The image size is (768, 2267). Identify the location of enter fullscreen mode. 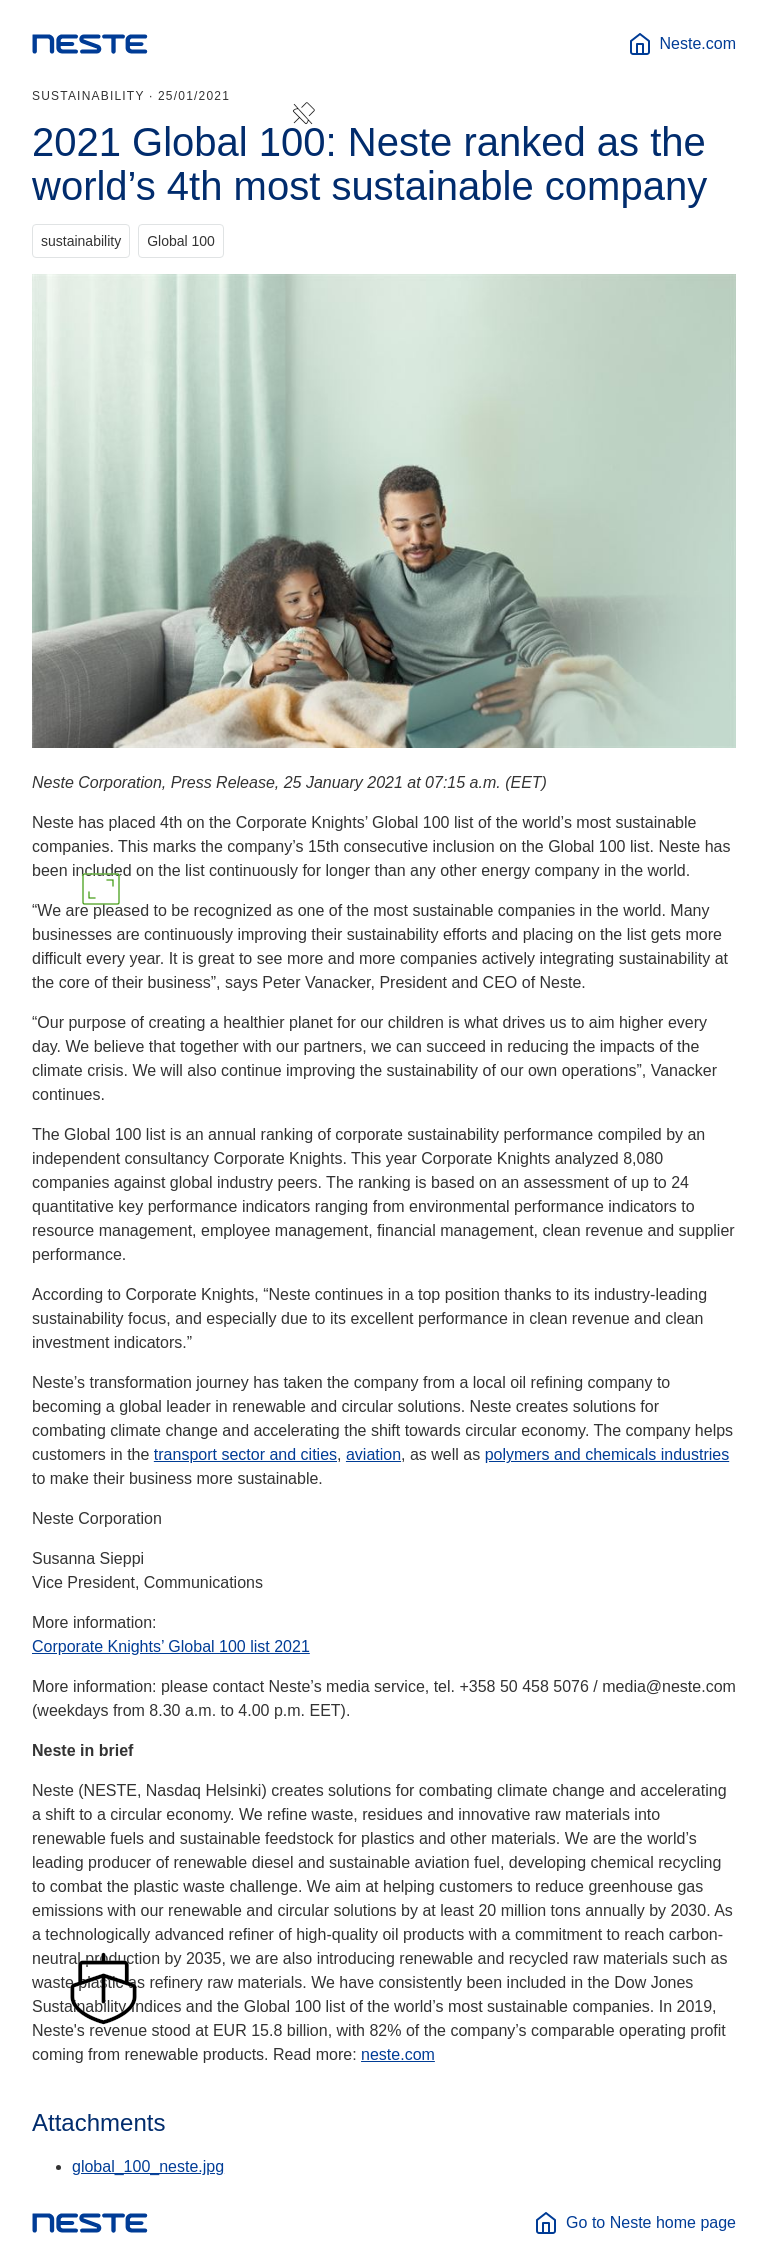
(101, 889).